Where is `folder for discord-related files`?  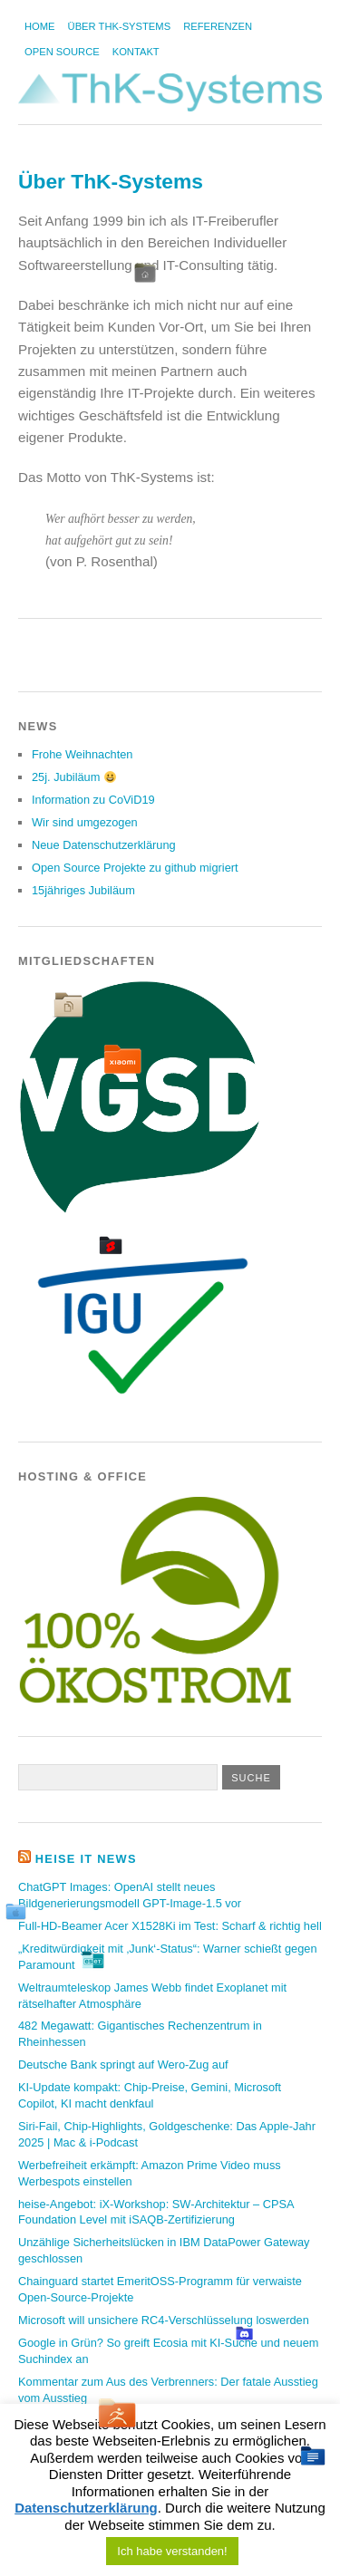 folder for discord-related files is located at coordinates (244, 2333).